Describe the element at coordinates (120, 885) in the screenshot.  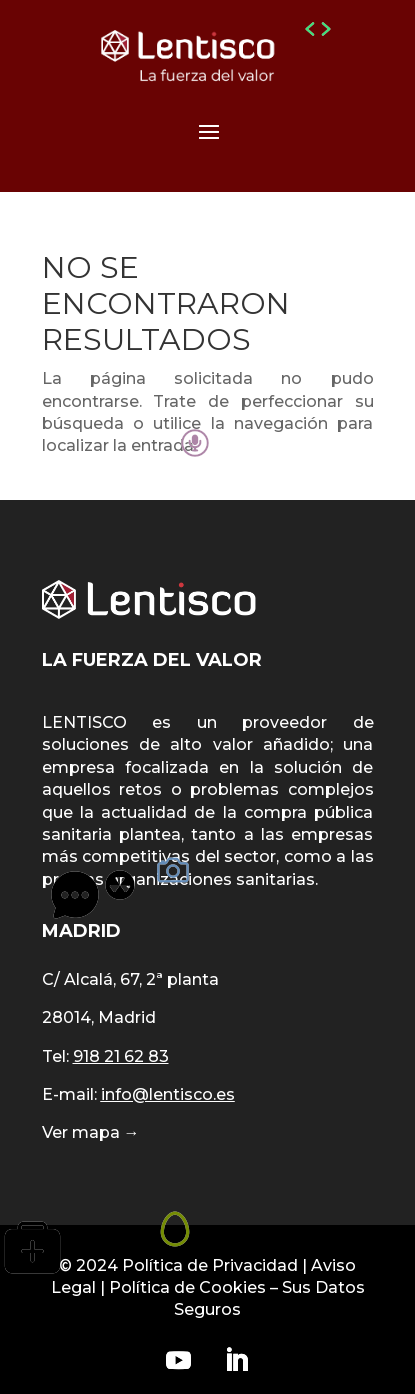
I see `fallout shelter location indicator` at that location.